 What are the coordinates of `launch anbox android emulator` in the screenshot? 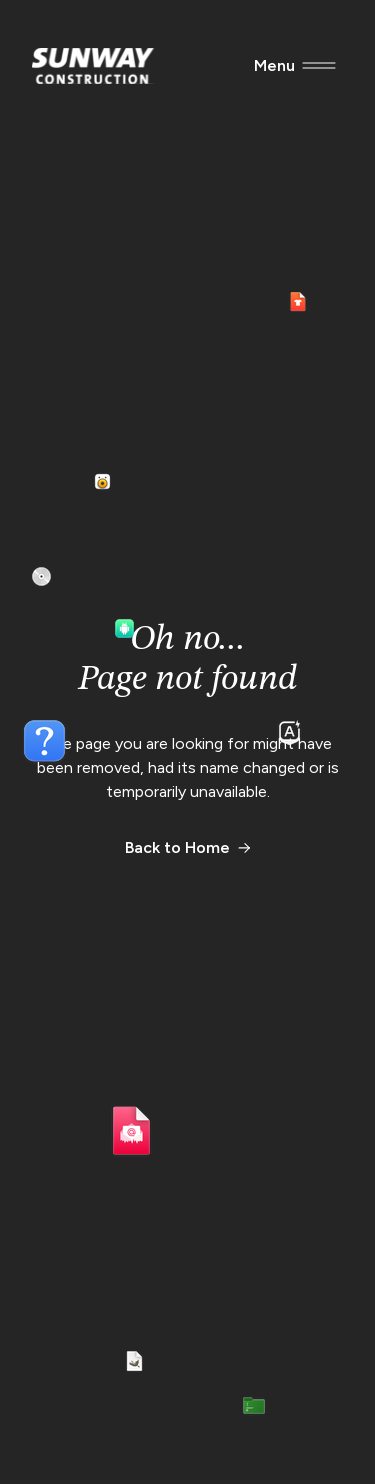 It's located at (124, 628).